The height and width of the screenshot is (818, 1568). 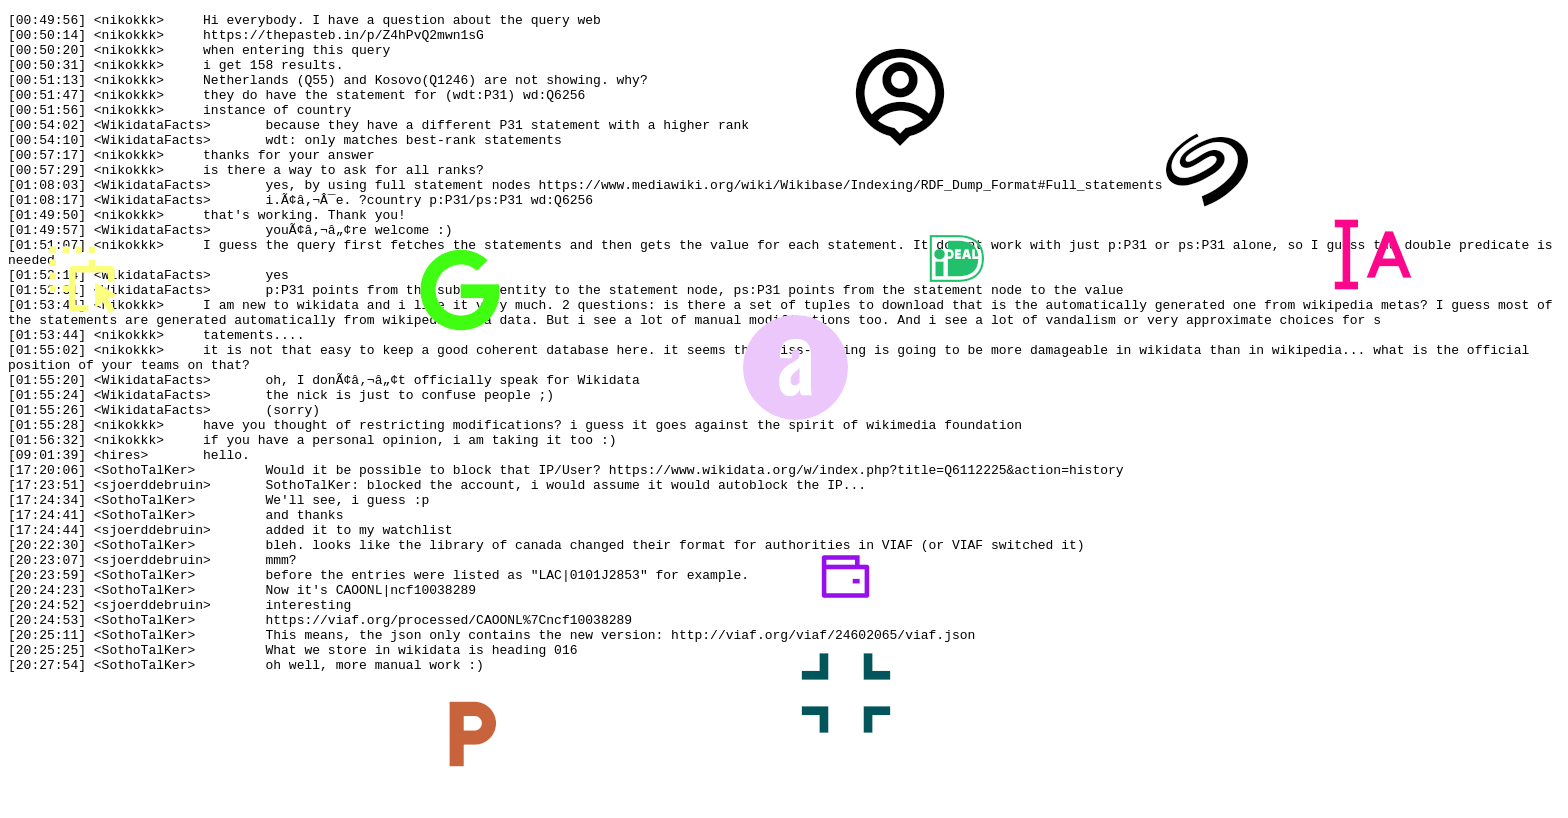 What do you see at coordinates (471, 734) in the screenshot?
I see `indicates a parking area or facility` at bounding box center [471, 734].